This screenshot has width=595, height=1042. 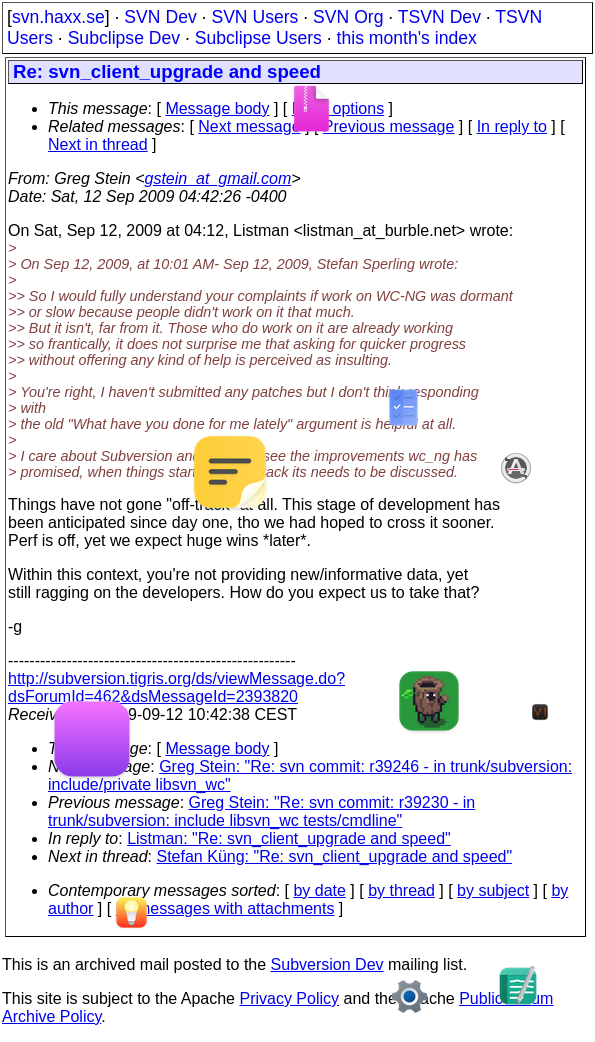 What do you see at coordinates (92, 739) in the screenshot?
I see `placeholder template for a macOS app icon` at bounding box center [92, 739].